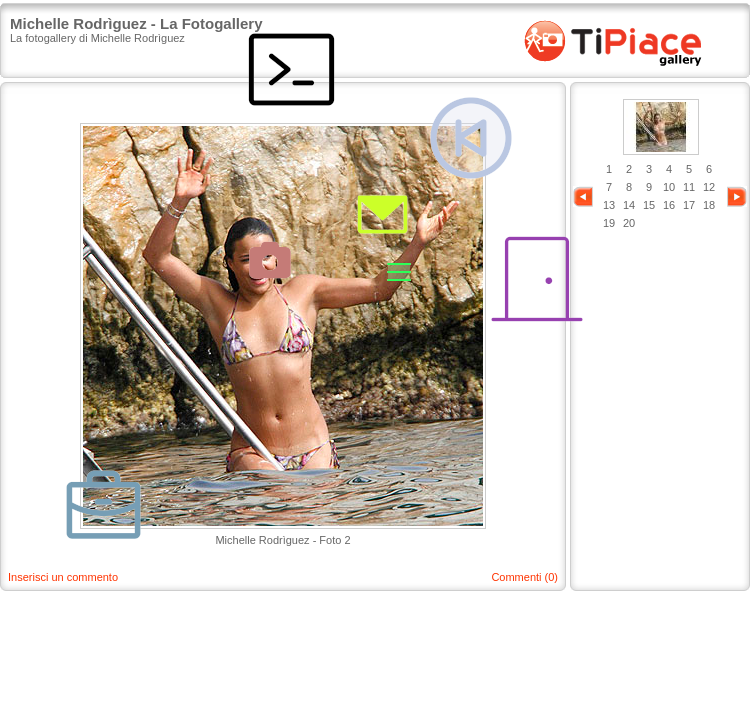 The width and height of the screenshot is (750, 720). Describe the element at coordinates (471, 138) in the screenshot. I see `skip to previous track` at that location.